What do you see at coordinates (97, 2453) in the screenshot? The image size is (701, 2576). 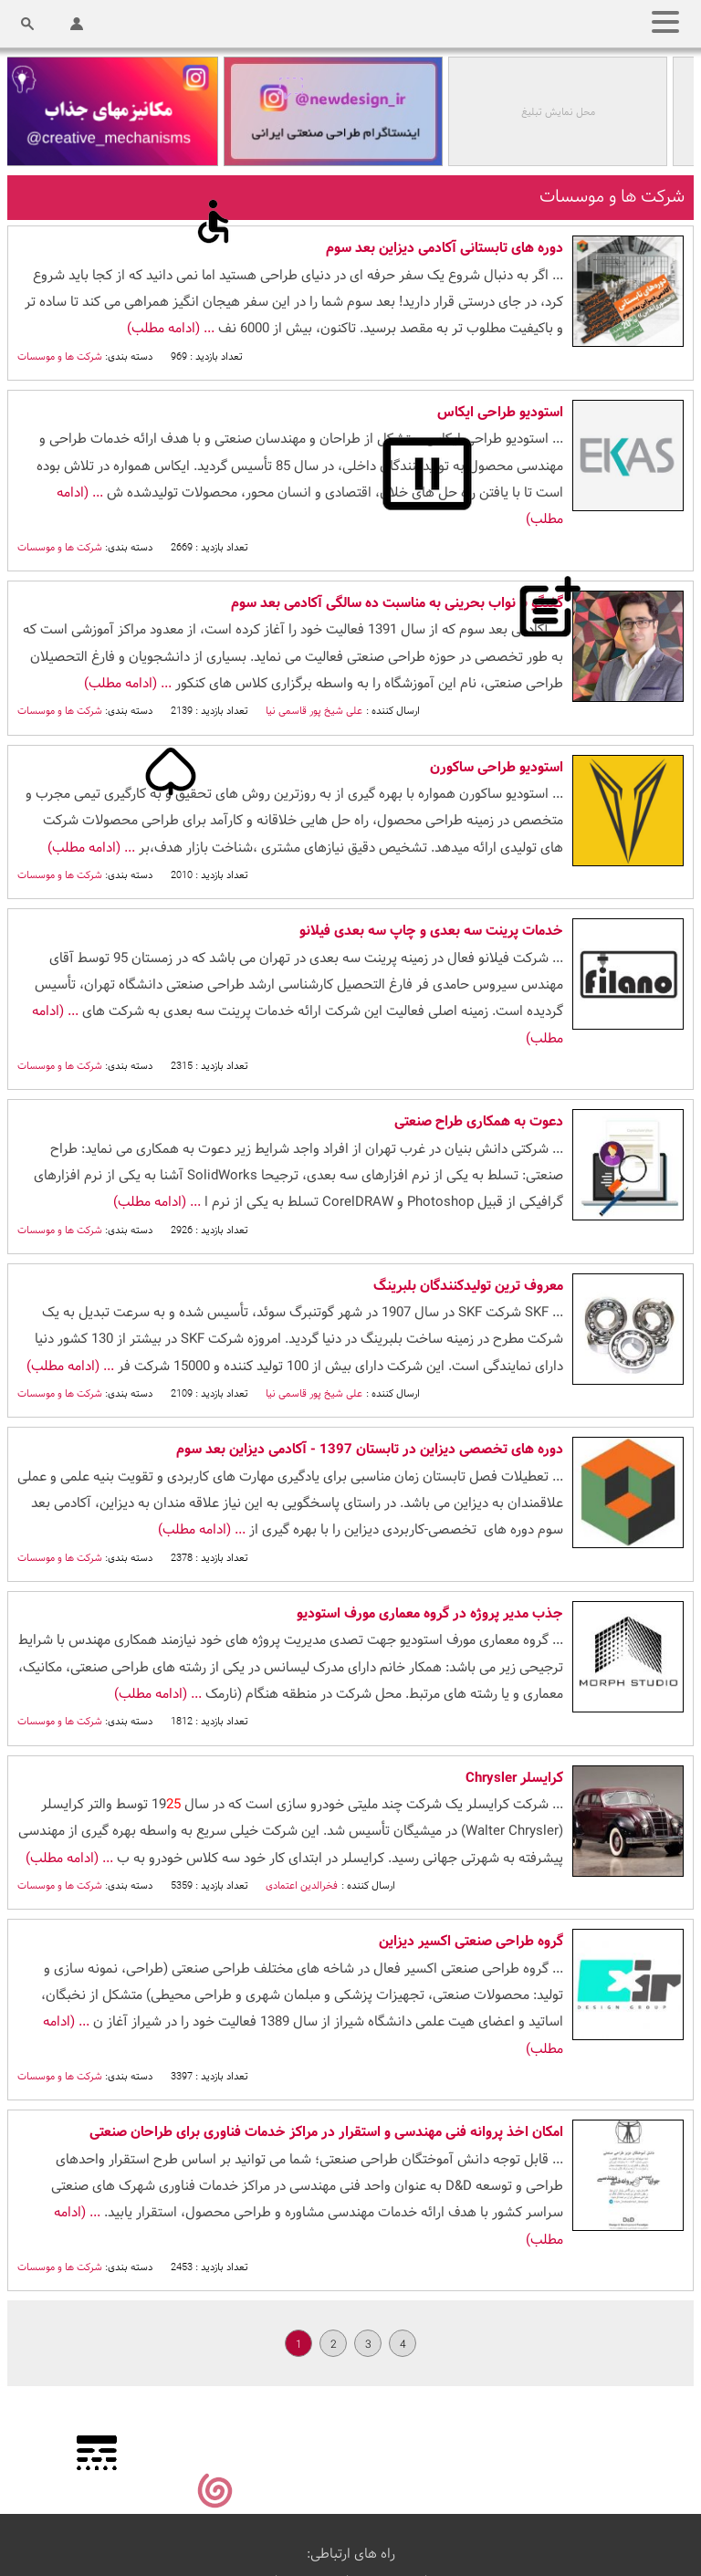 I see `adjust text line spacing or density` at bounding box center [97, 2453].